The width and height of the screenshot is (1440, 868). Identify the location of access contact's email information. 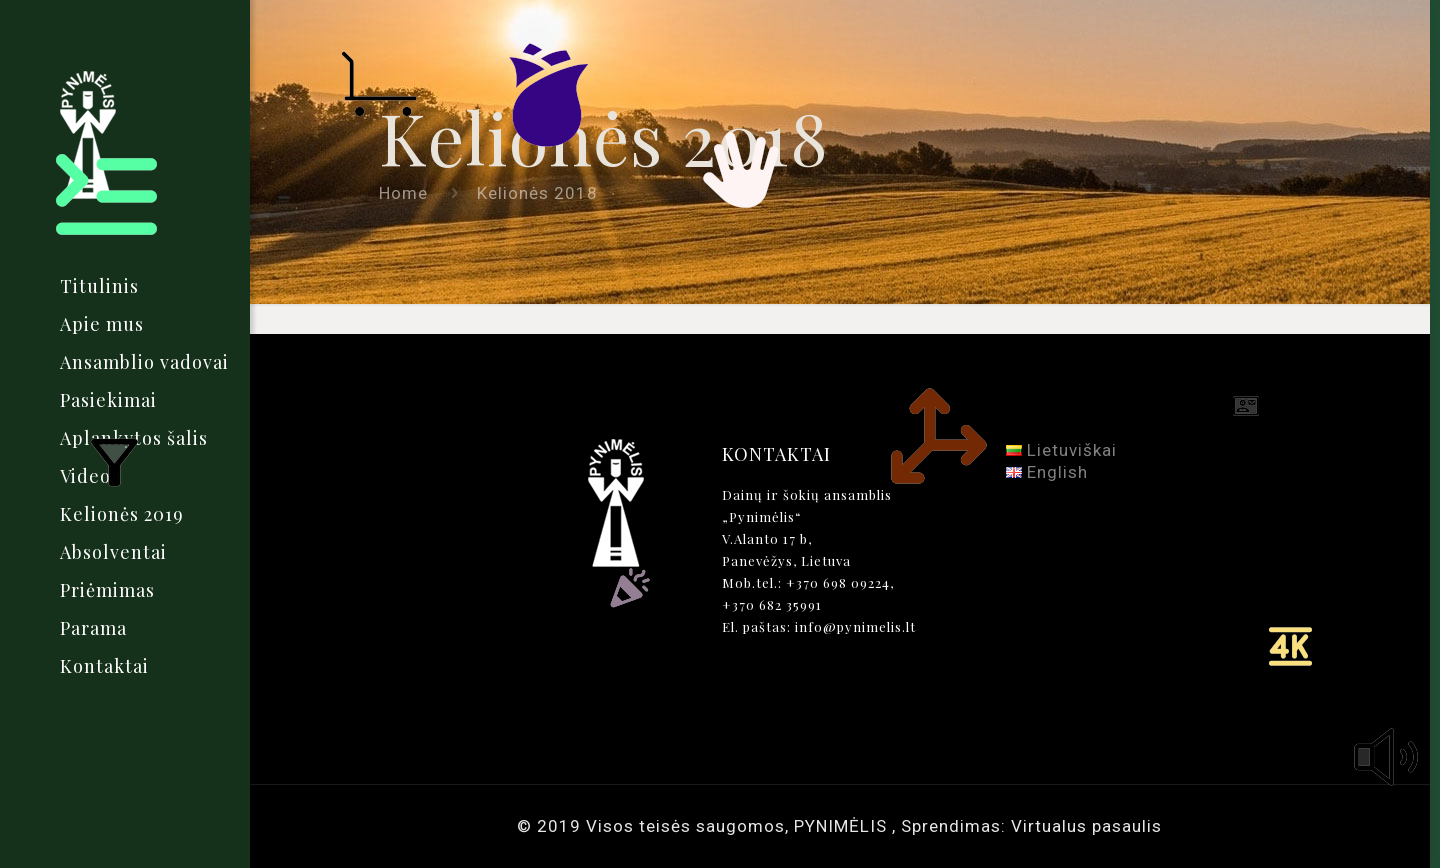
(1246, 406).